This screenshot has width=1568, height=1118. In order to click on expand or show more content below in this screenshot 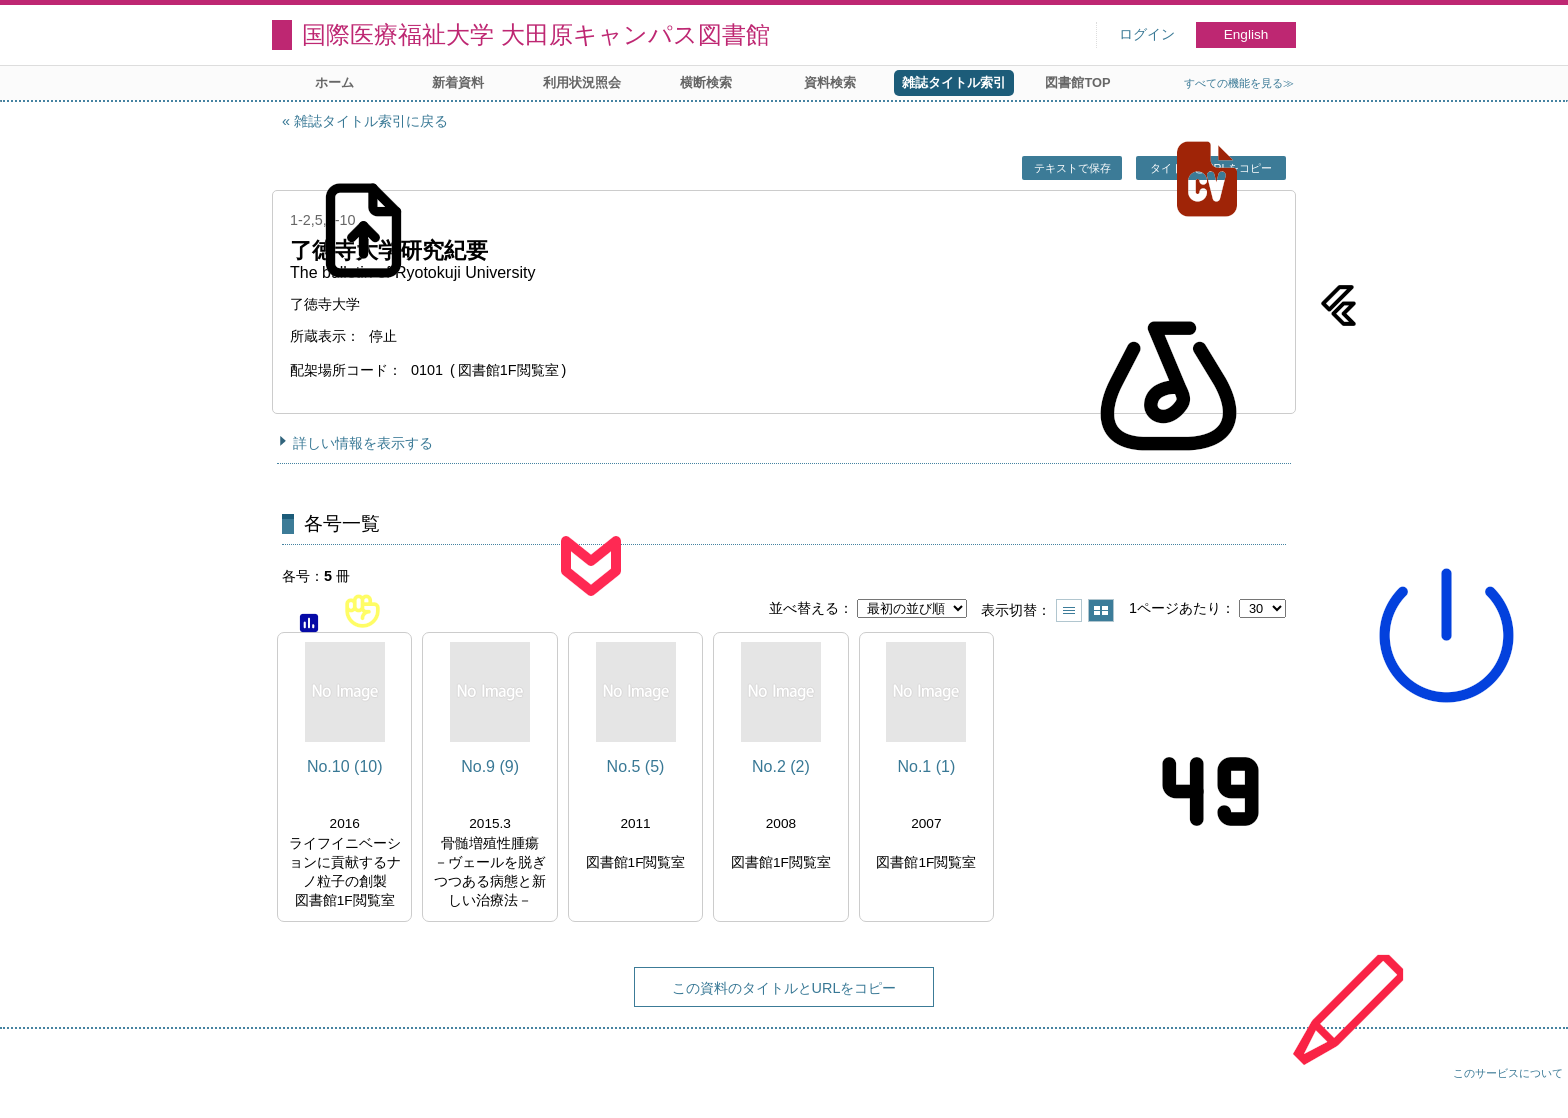, I will do `click(591, 566)`.